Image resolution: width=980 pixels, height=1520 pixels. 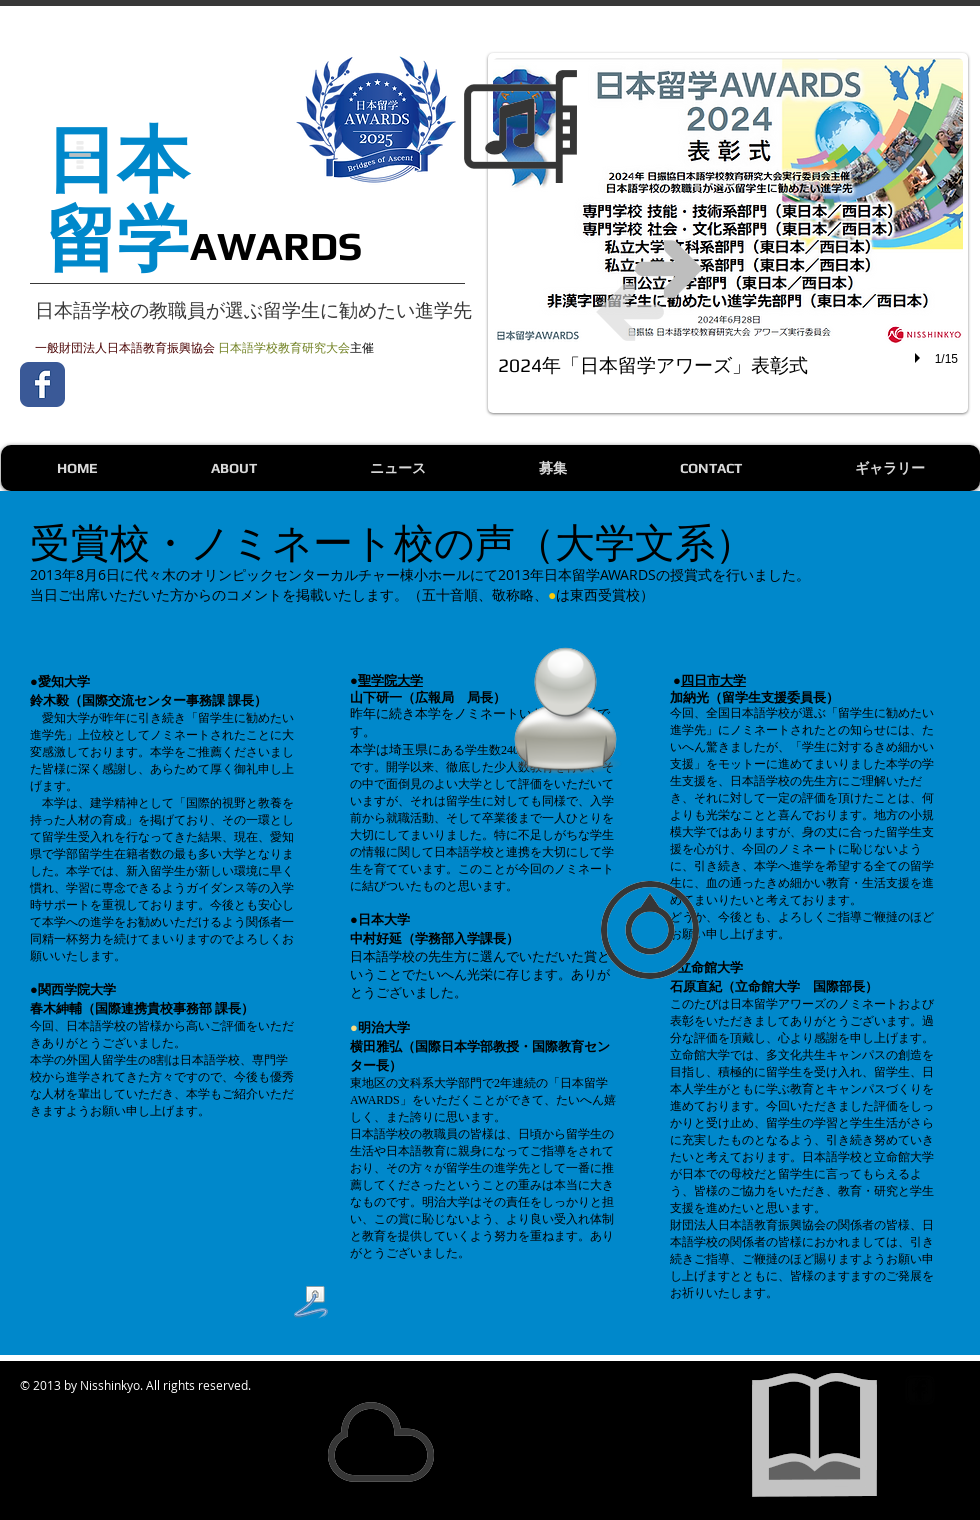 I want to click on switch to continuous scroll view, so click(x=80, y=155).